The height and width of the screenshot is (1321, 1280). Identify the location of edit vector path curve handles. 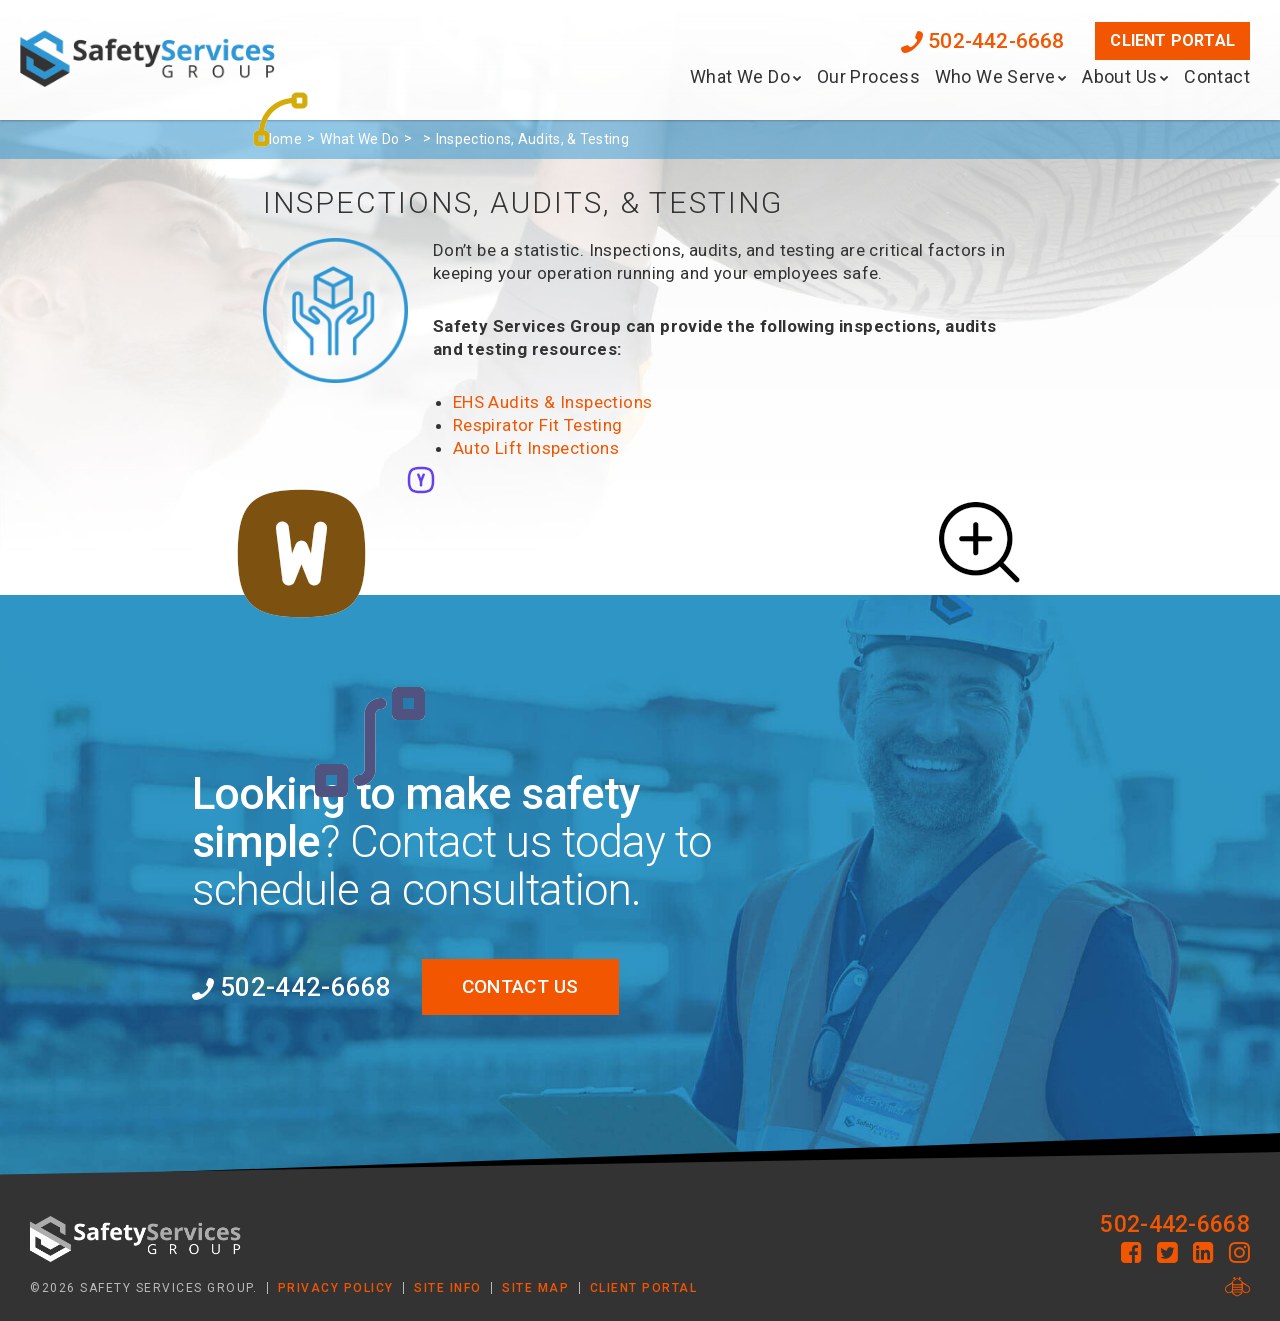
(280, 119).